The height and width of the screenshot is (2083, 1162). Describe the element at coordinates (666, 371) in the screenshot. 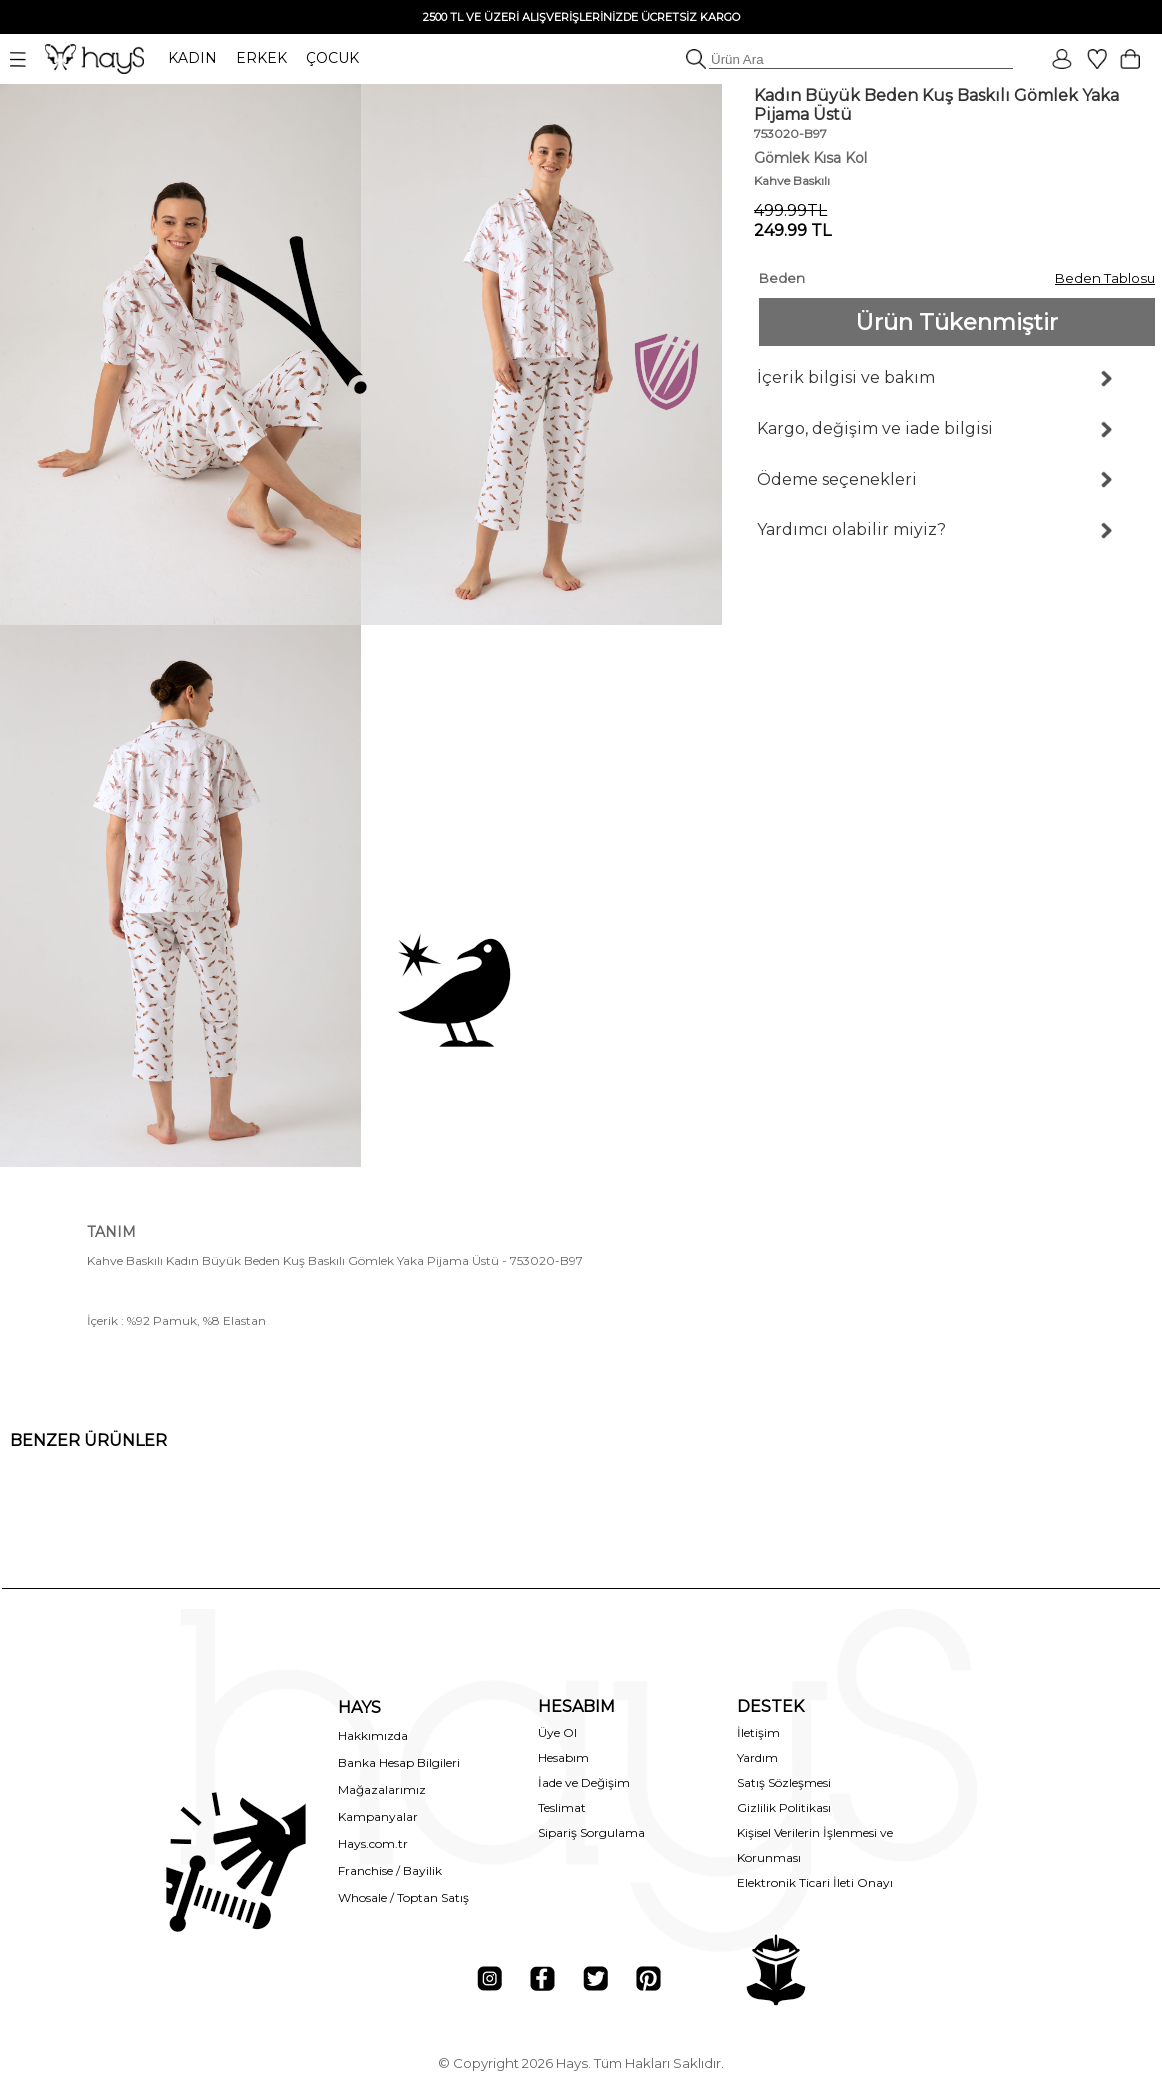

I see `indicates disabled or inactive protection` at that location.